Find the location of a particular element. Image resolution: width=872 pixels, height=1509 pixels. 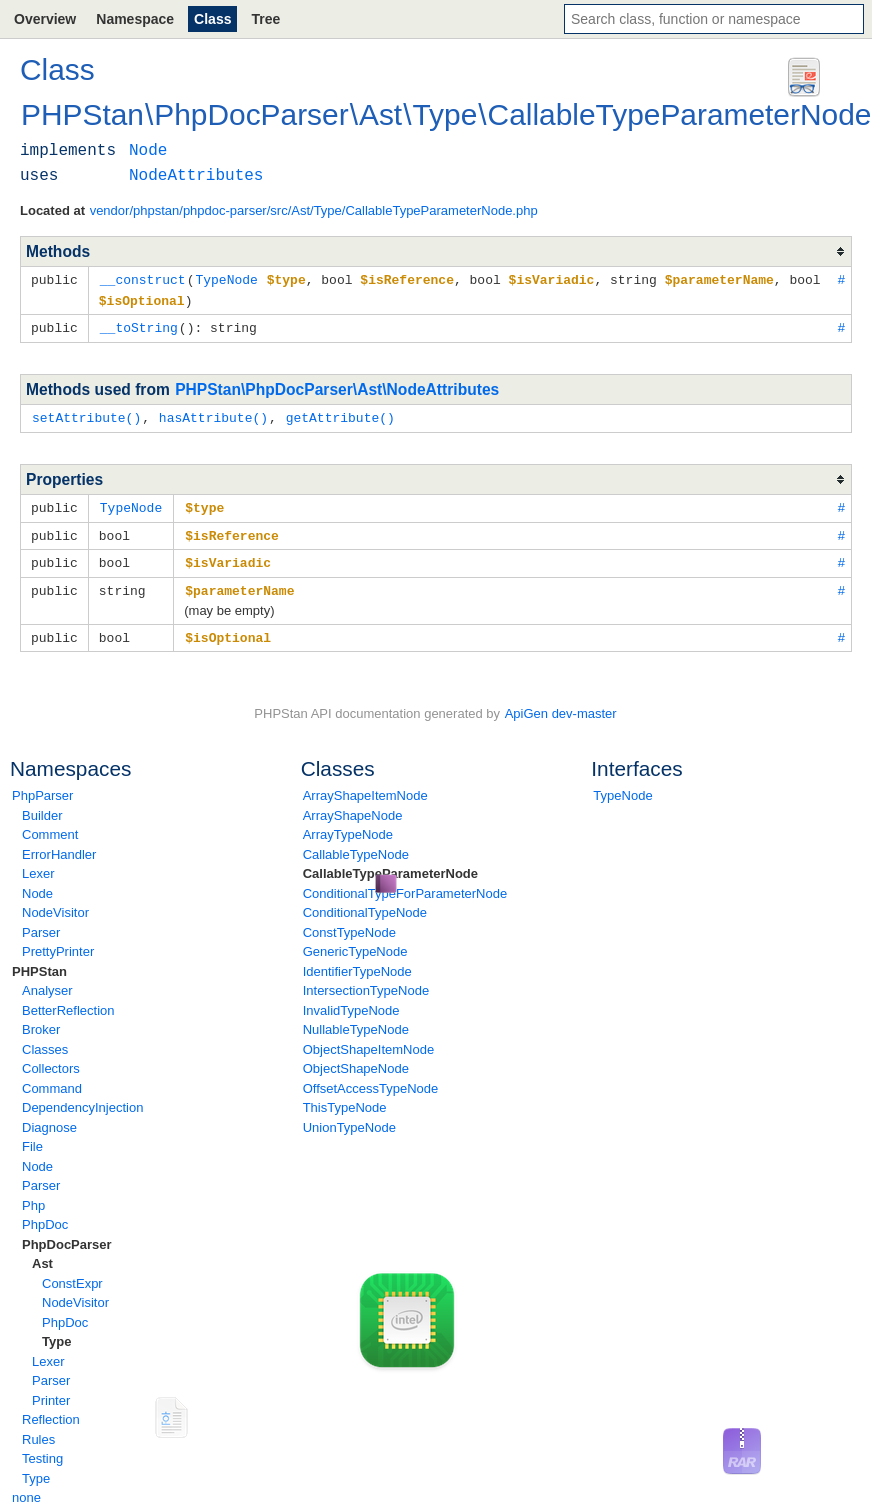

firmware file or system software package is located at coordinates (407, 1322).